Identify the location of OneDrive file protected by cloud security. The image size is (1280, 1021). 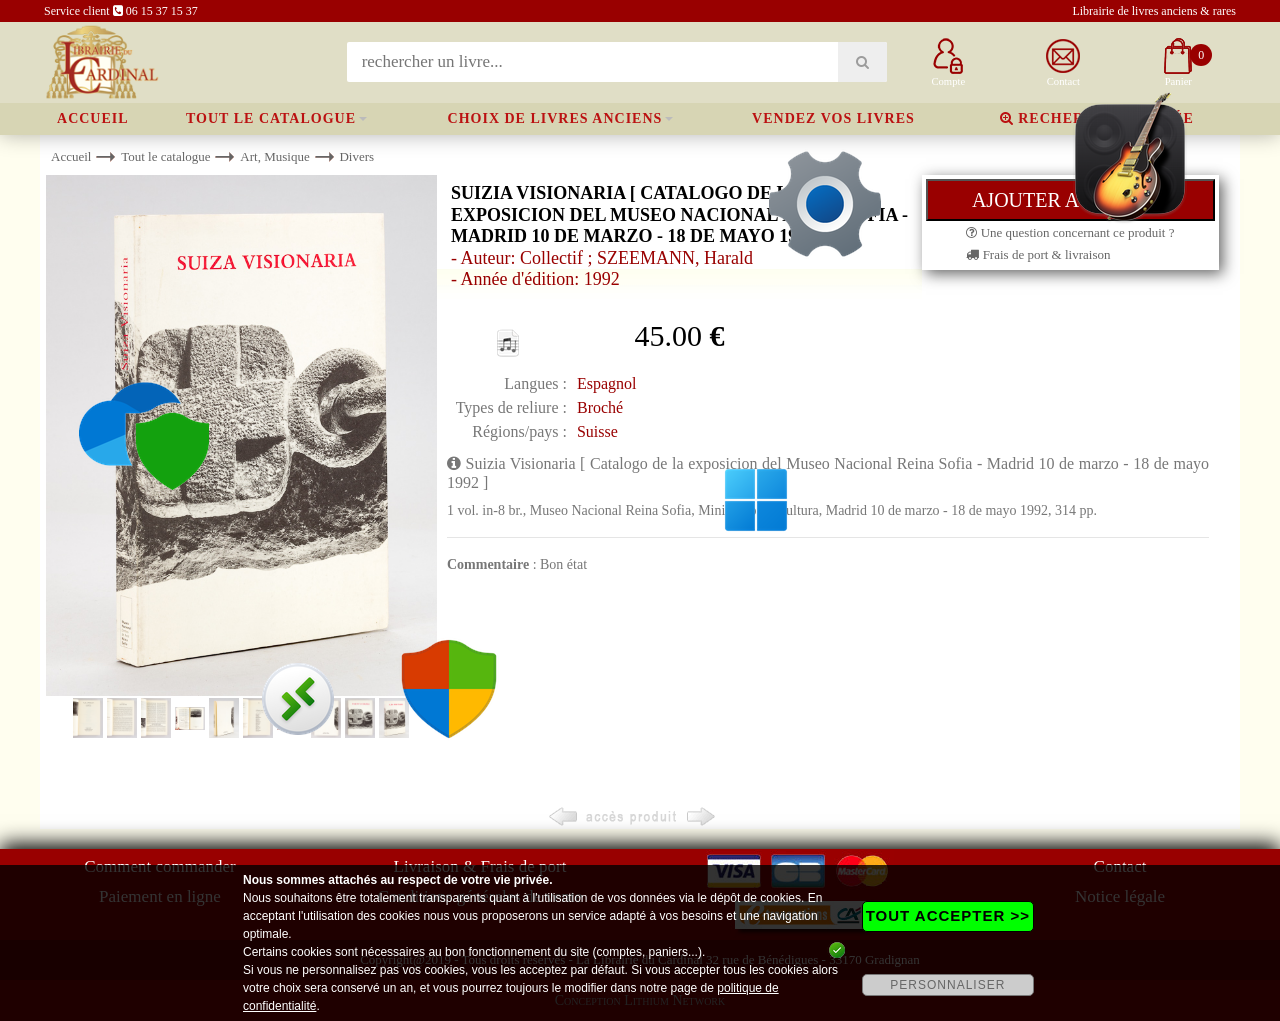
(144, 425).